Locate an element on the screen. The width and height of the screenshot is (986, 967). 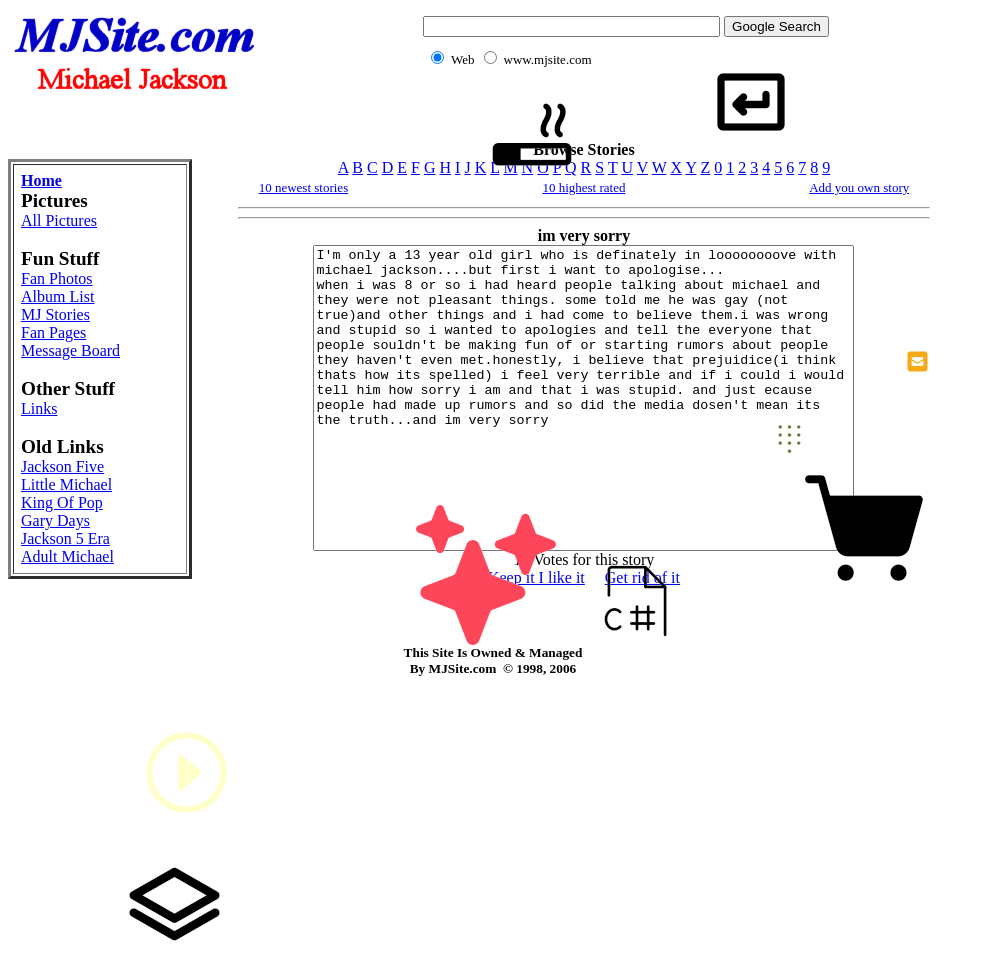
open the numeric keypad is located at coordinates (789, 438).